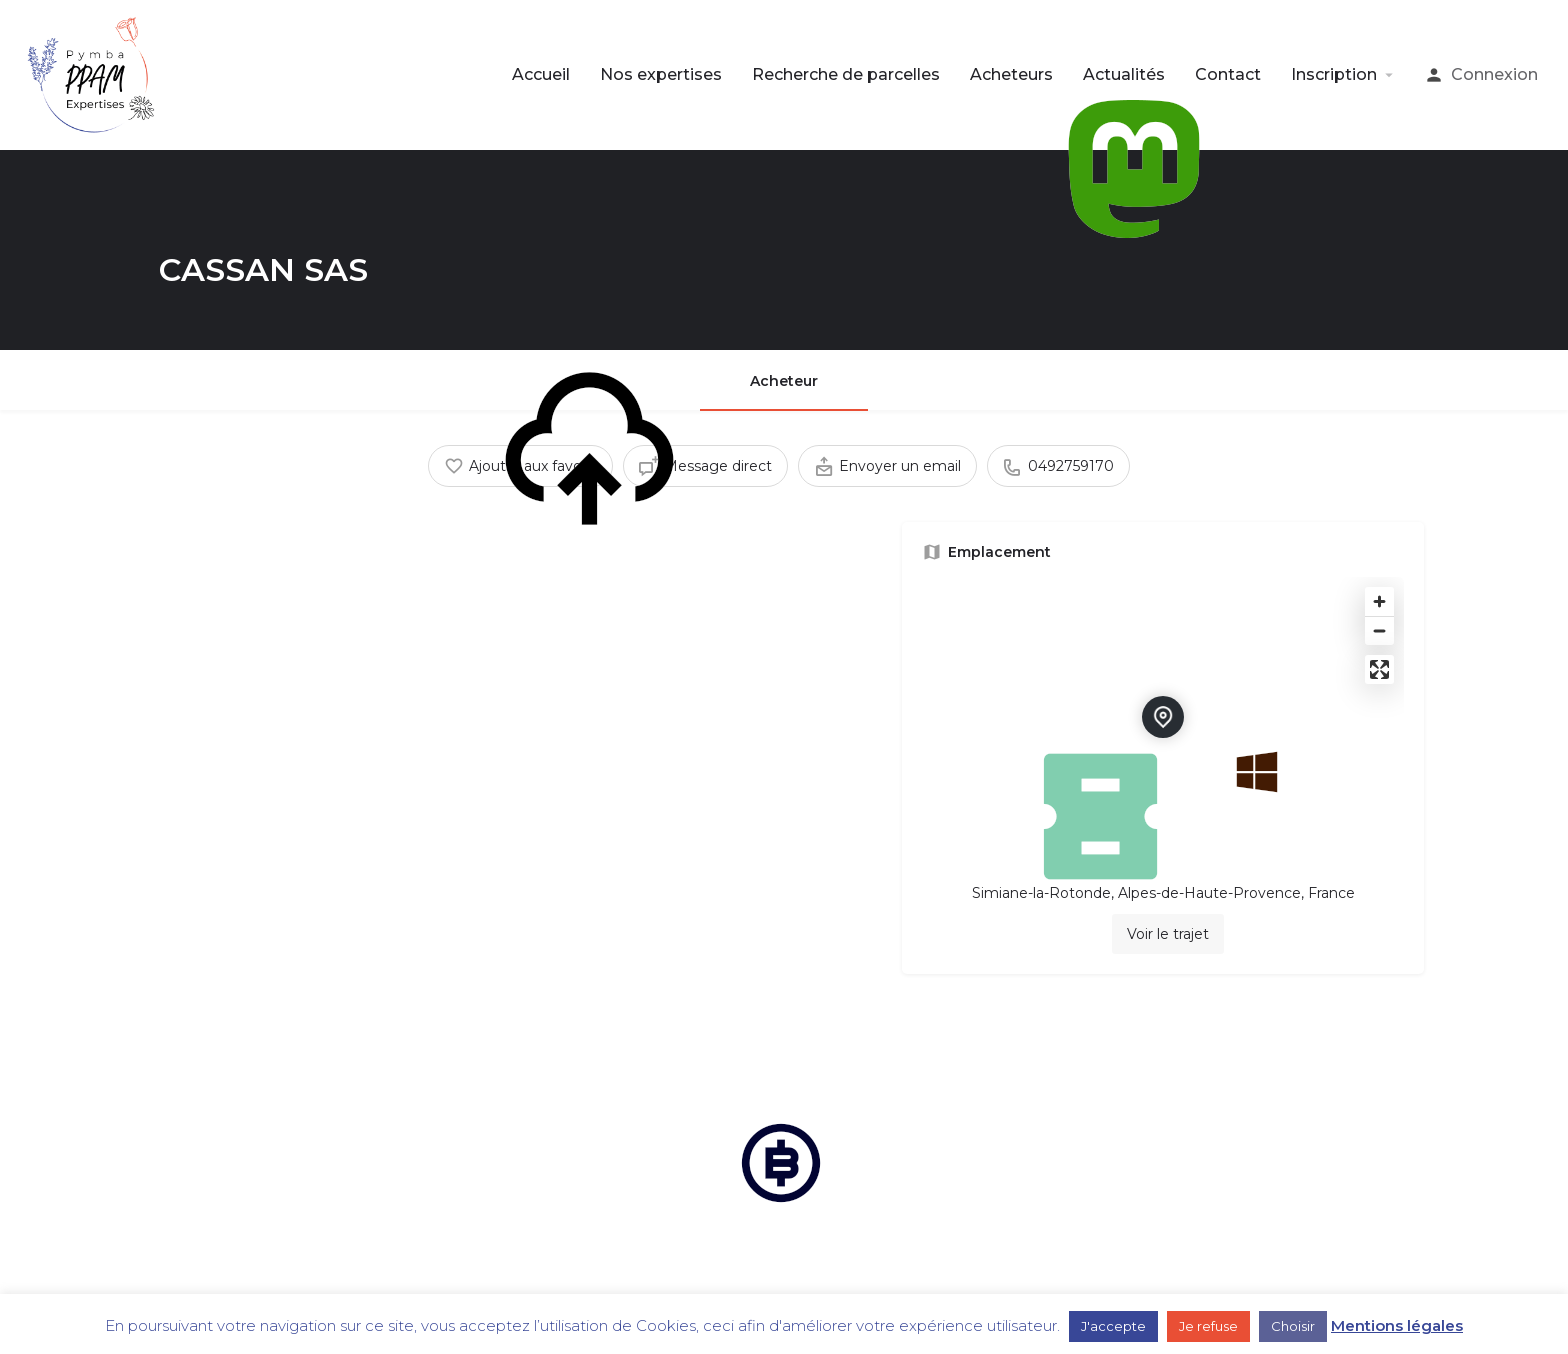  I want to click on open the Mastodon app, so click(1134, 169).